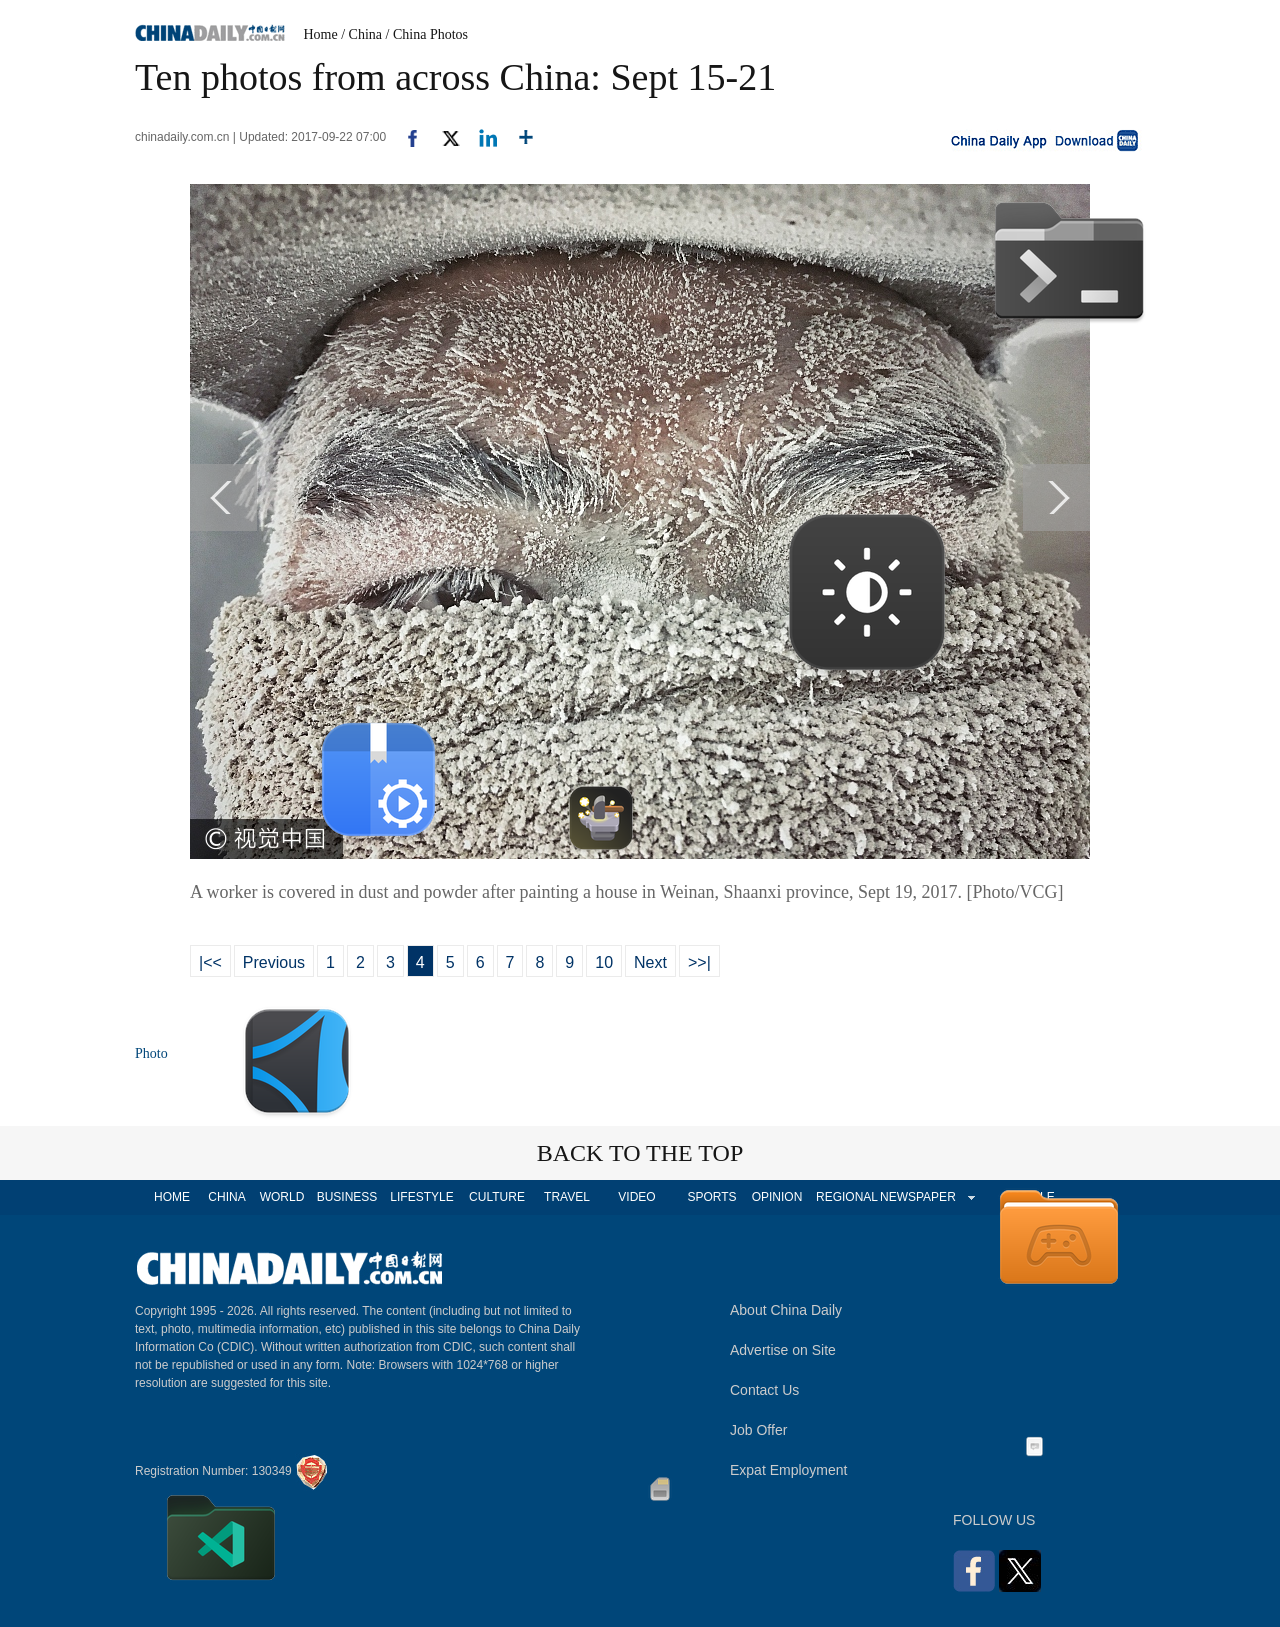  What do you see at coordinates (378, 781) in the screenshot?
I see `manage software sources and repositories` at bounding box center [378, 781].